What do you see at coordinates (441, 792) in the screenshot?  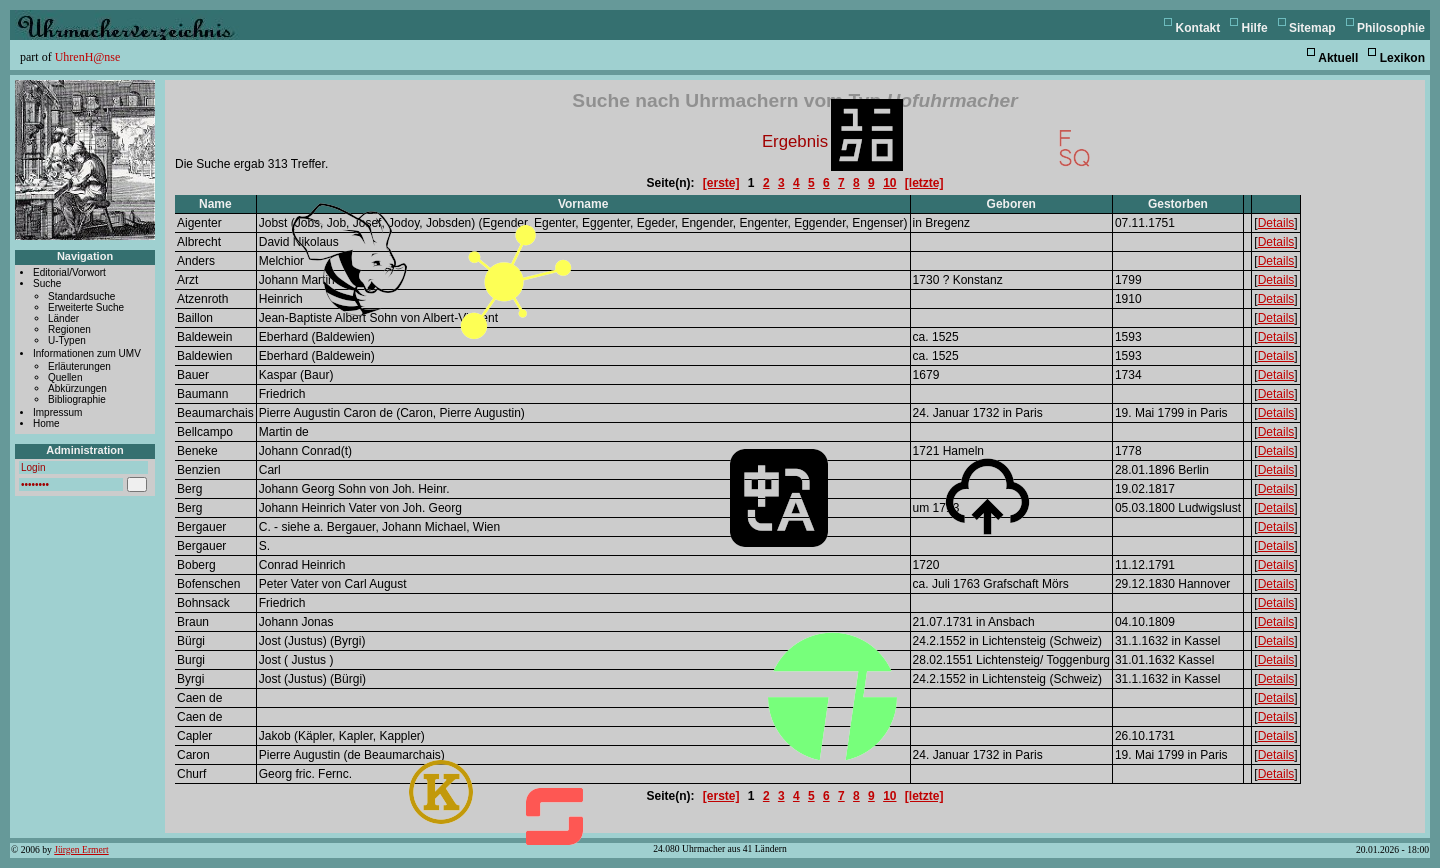 I see `known publishing platform logo` at bounding box center [441, 792].